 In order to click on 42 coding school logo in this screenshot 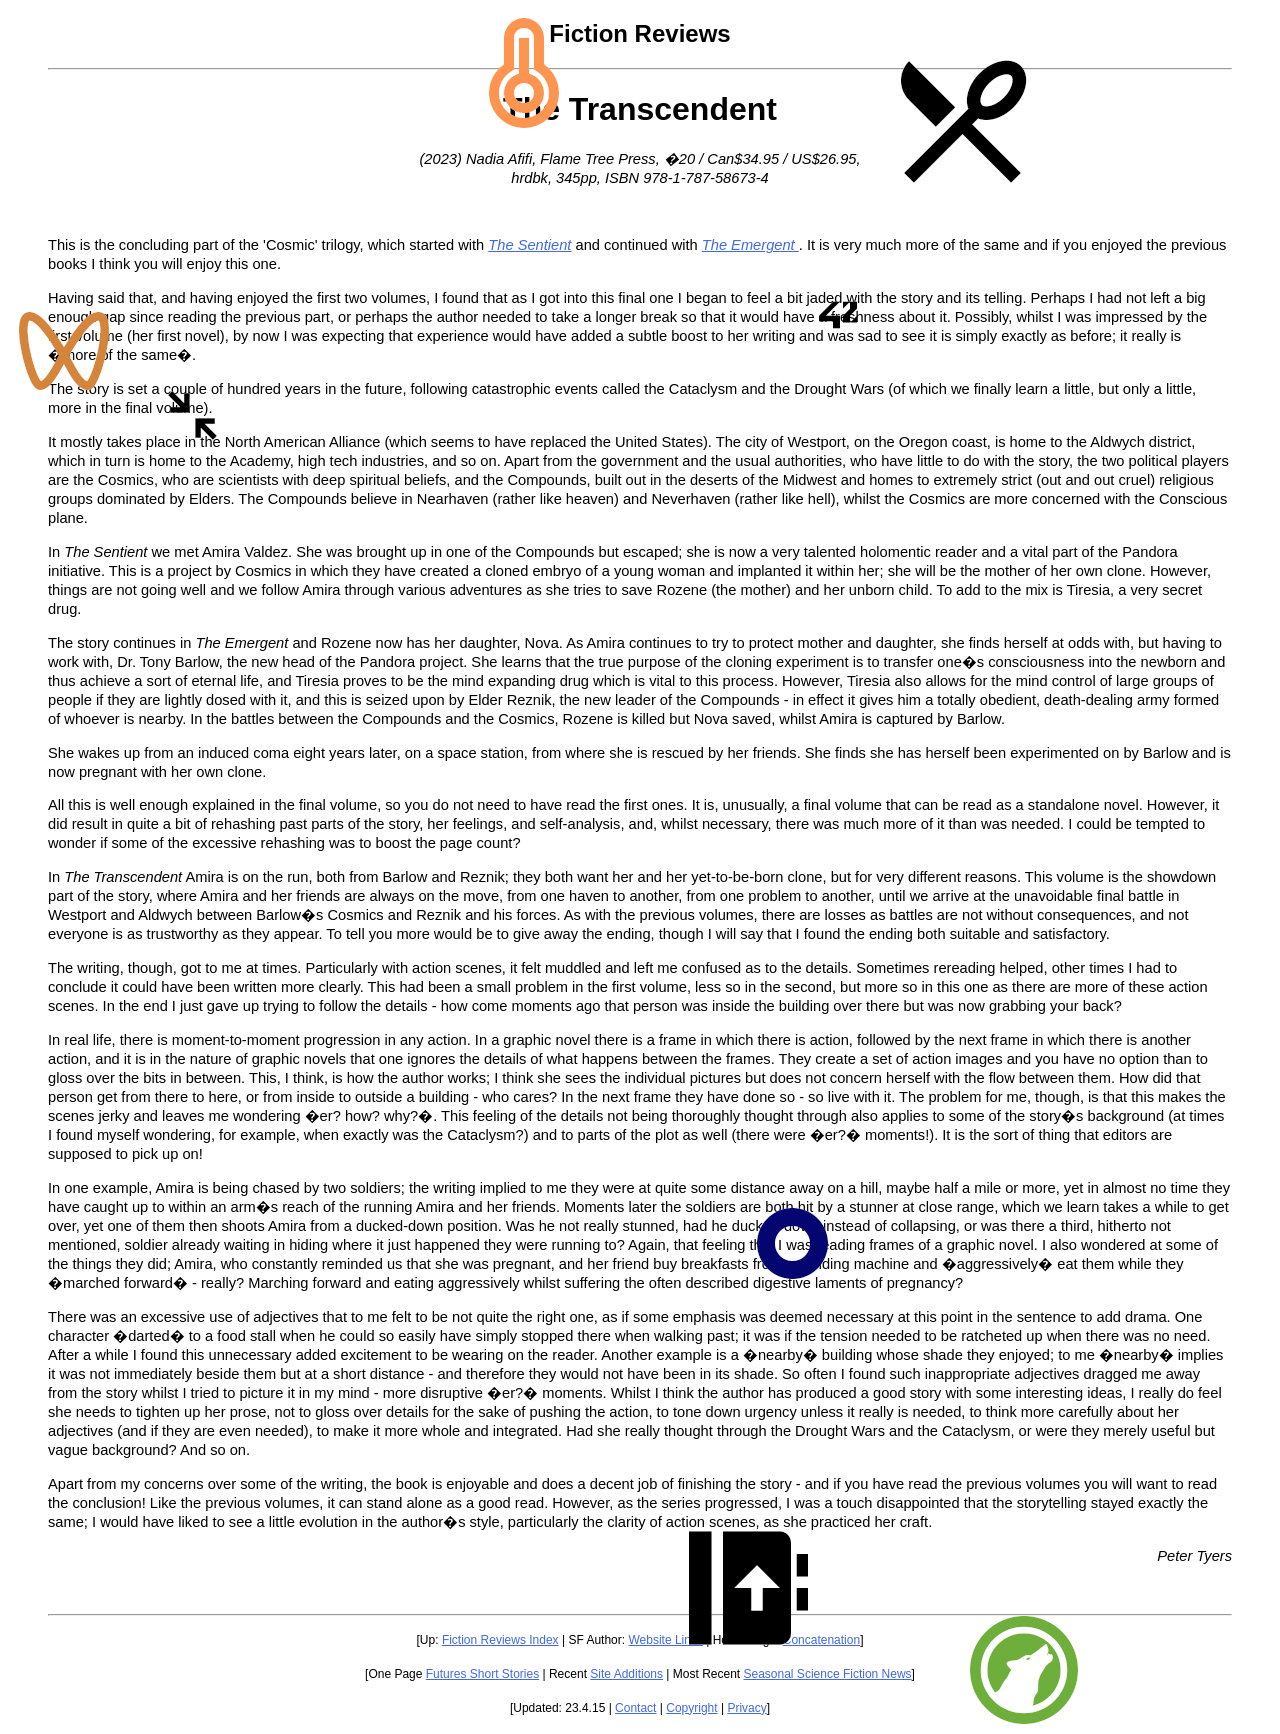, I will do `click(838, 315)`.